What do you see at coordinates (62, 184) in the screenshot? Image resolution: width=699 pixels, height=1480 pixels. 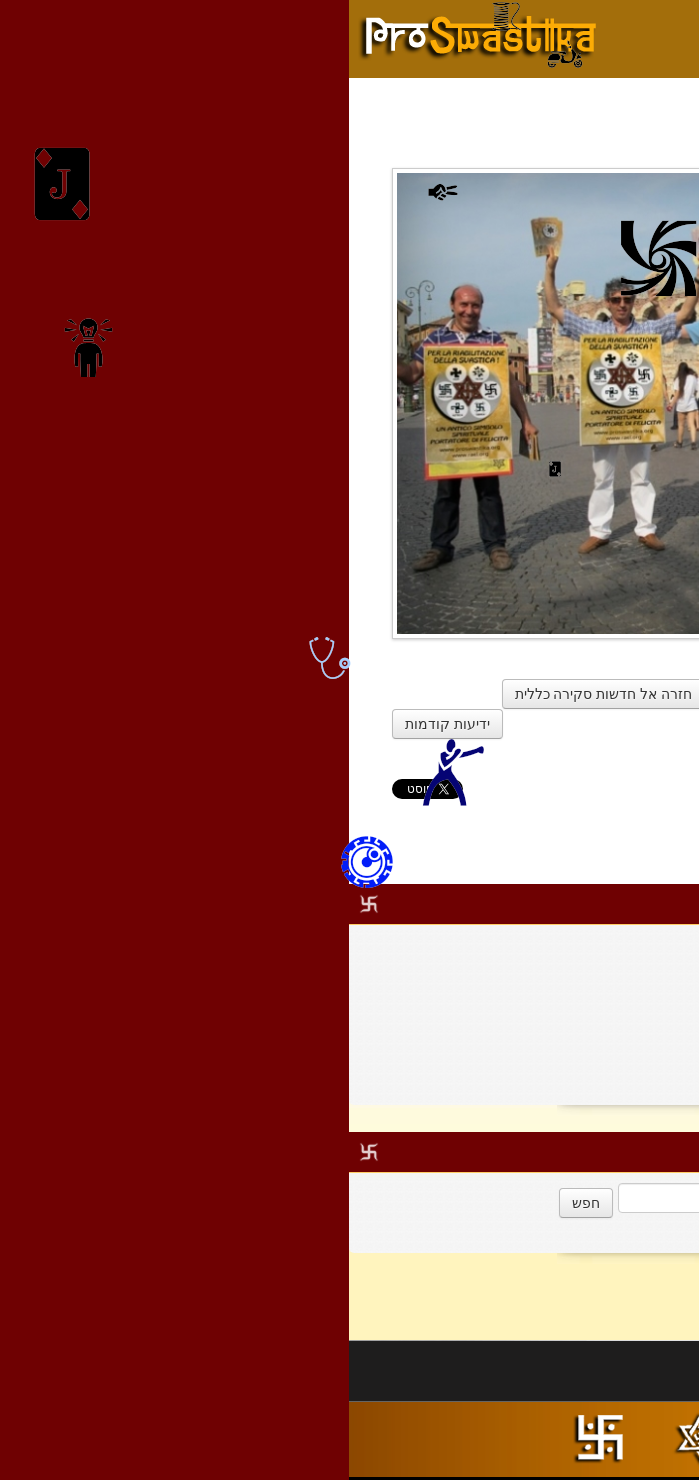 I see `jack of diamonds playing card` at bounding box center [62, 184].